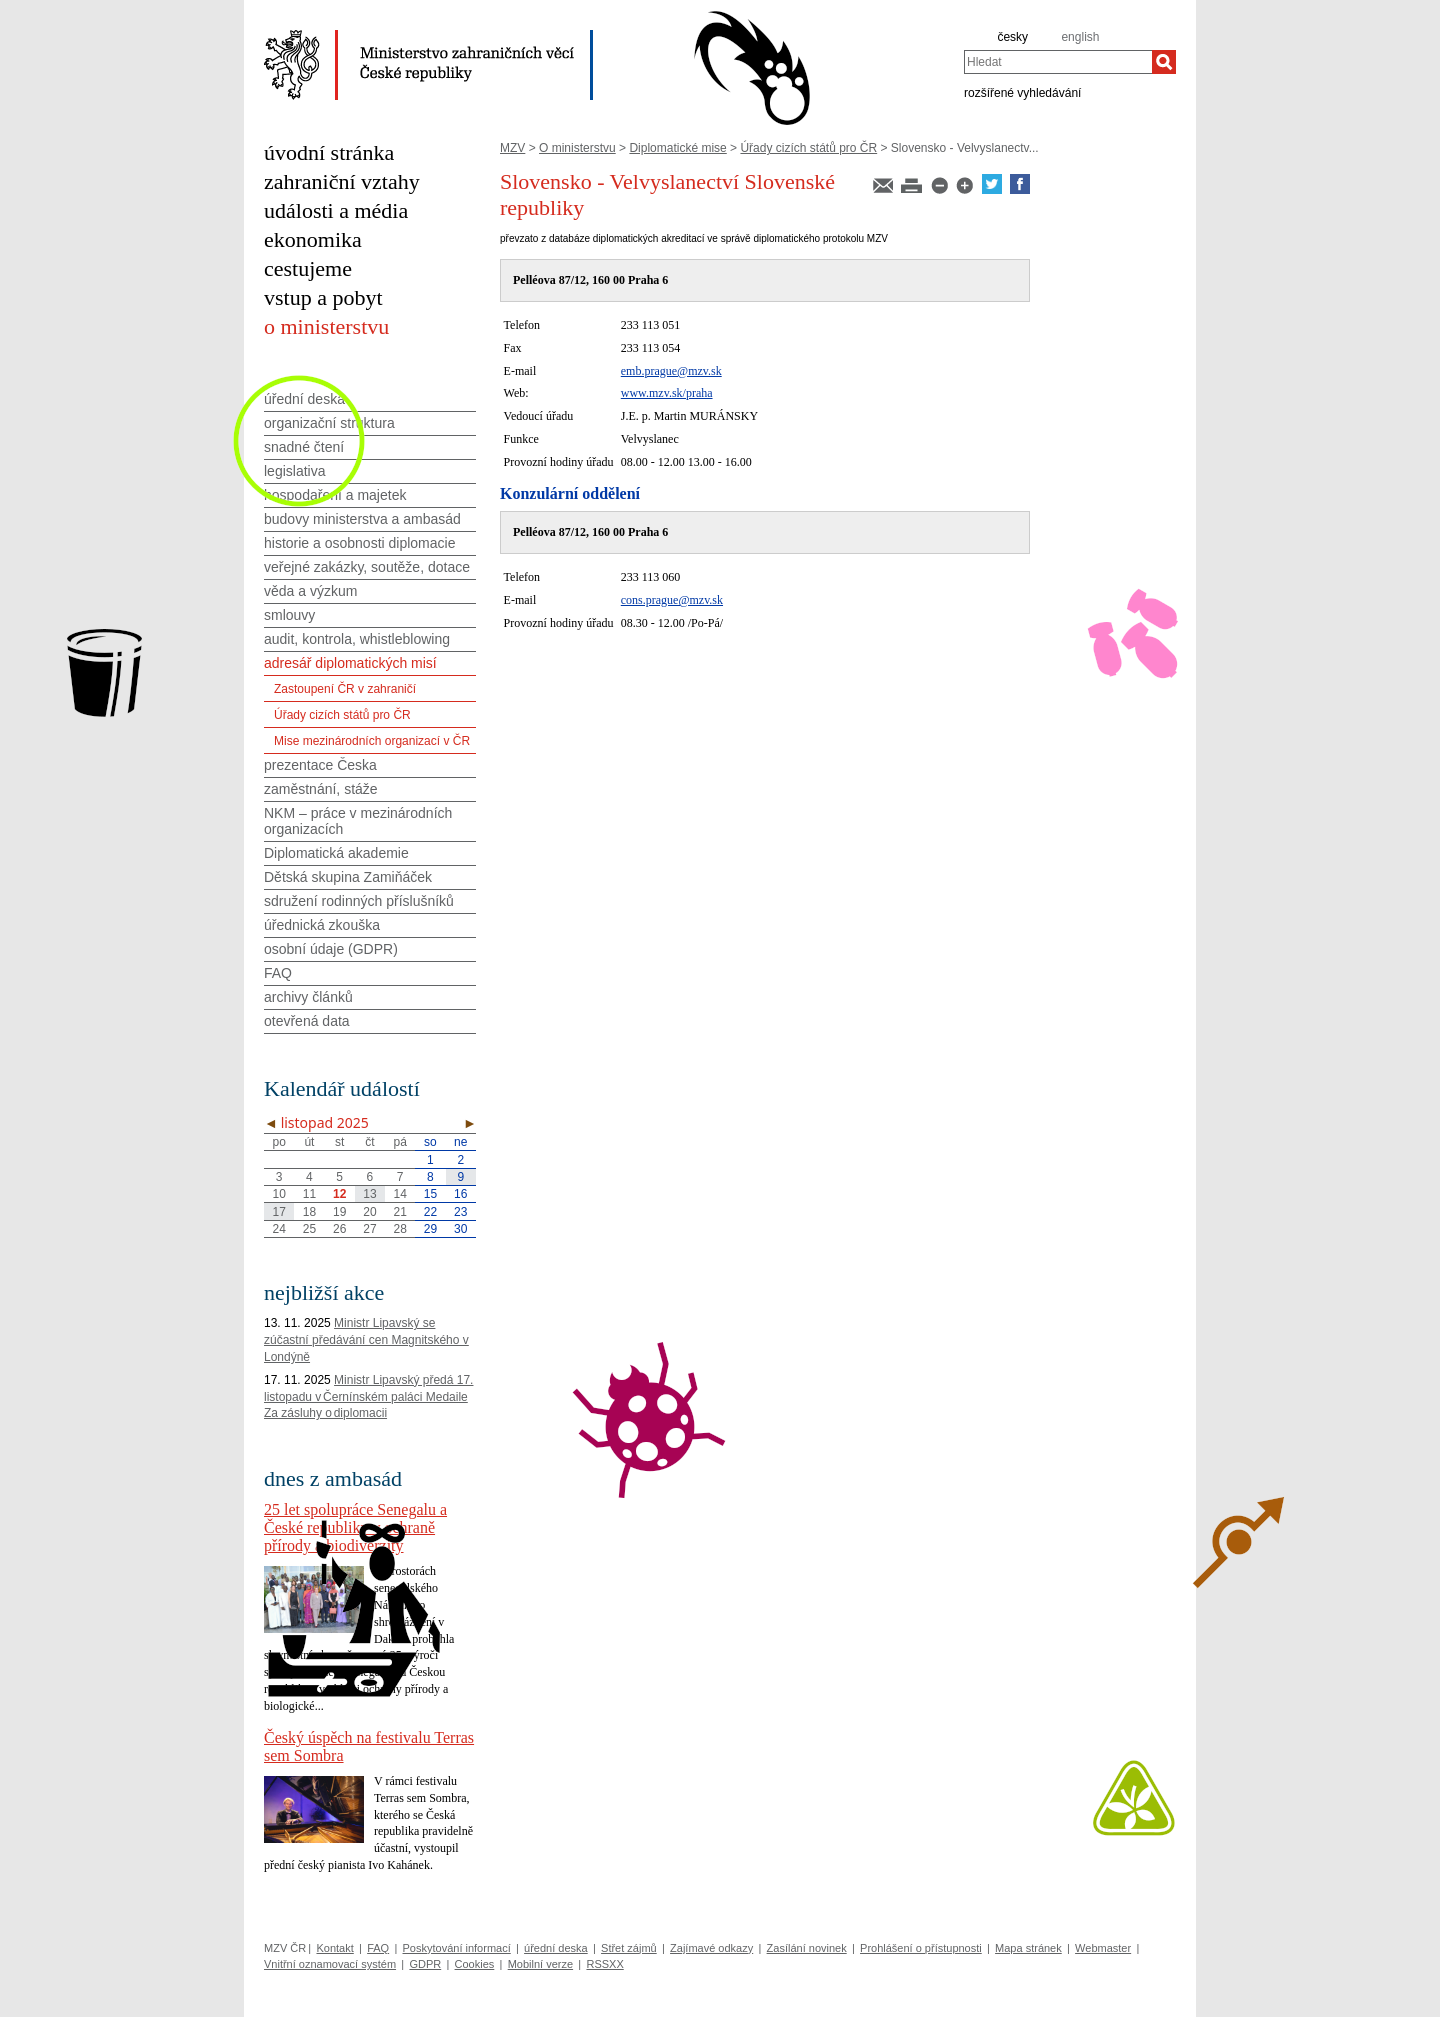  I want to click on report a bug or software issue, so click(649, 1420).